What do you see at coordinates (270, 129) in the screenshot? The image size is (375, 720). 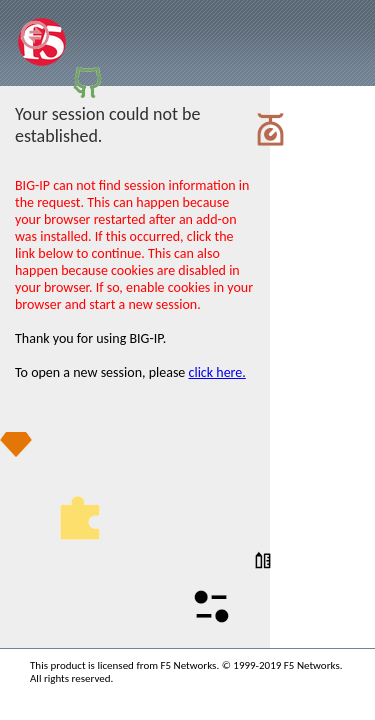 I see `access weight or measurement tools` at bounding box center [270, 129].